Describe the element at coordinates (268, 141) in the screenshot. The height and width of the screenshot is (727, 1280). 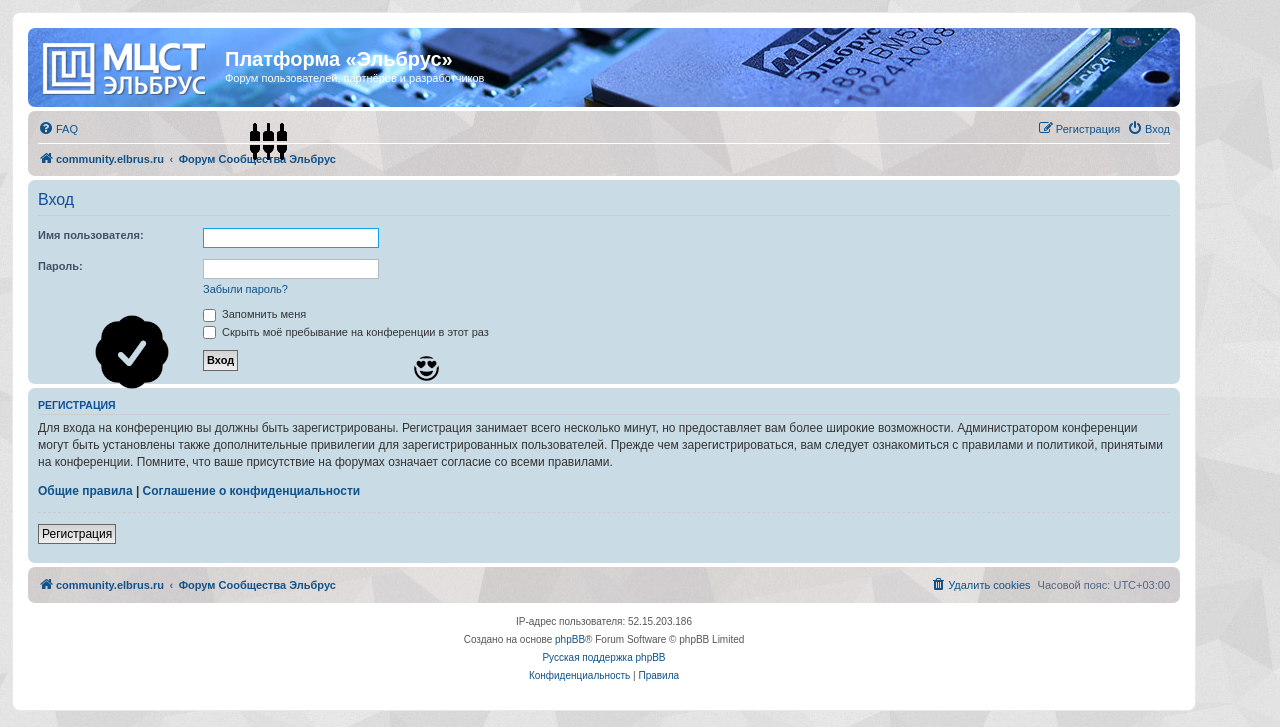
I see `access audio/video input settings` at that location.